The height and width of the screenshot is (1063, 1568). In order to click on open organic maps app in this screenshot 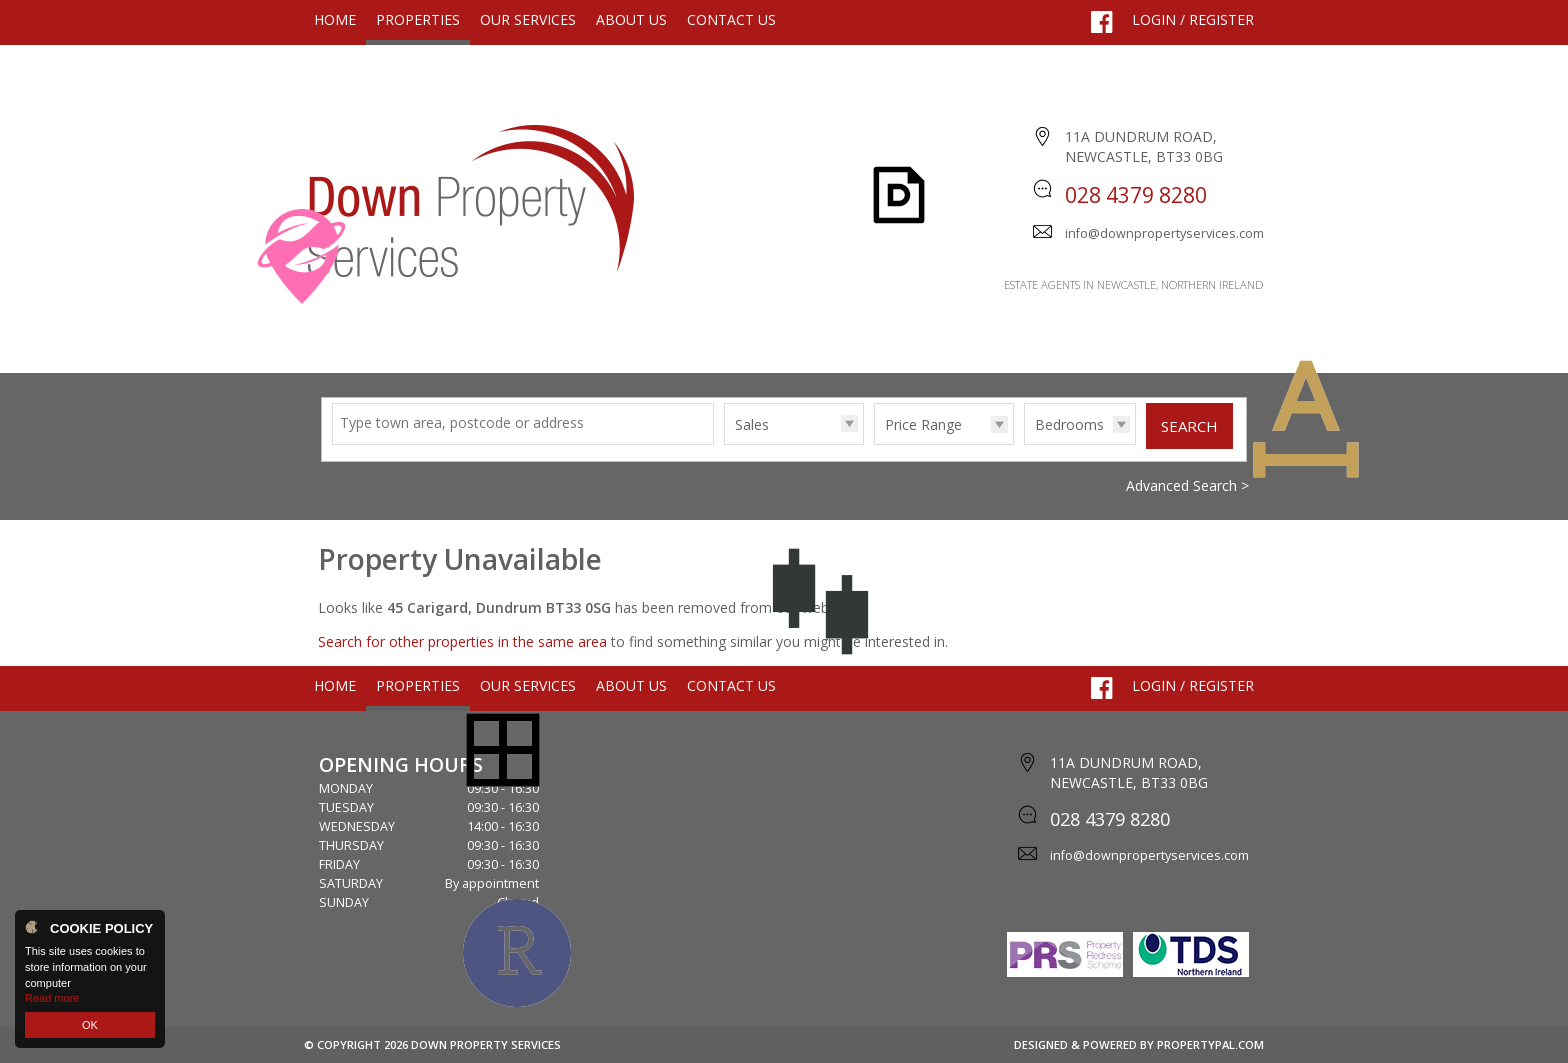, I will do `click(301, 256)`.